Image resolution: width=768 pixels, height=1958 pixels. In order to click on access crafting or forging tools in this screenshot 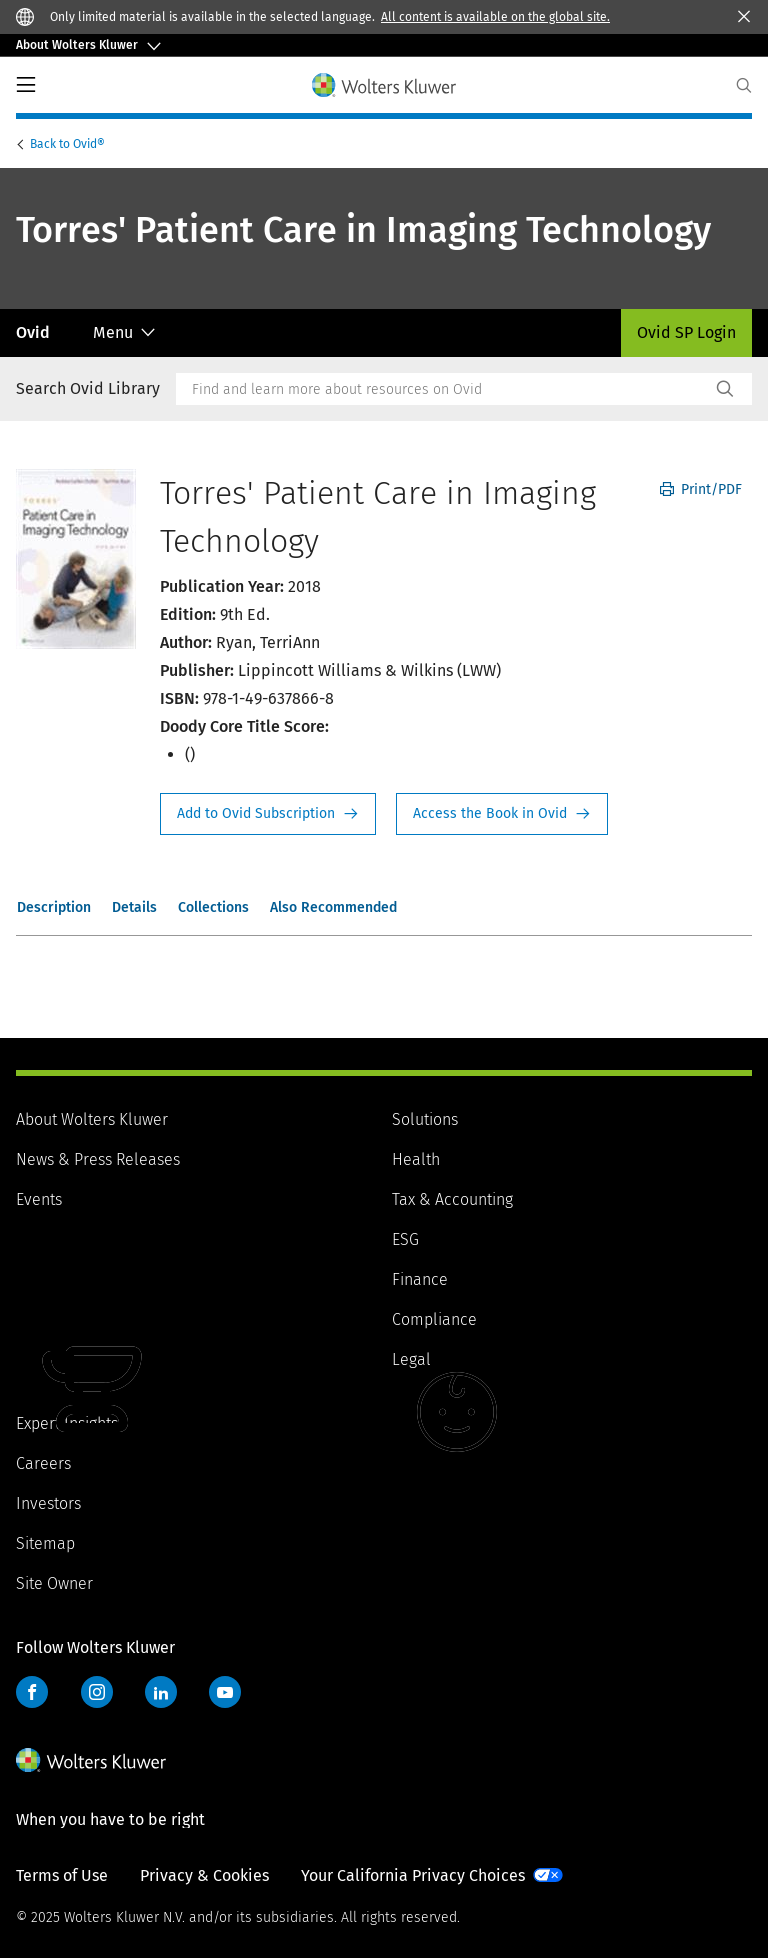, I will do `click(92, 1387)`.